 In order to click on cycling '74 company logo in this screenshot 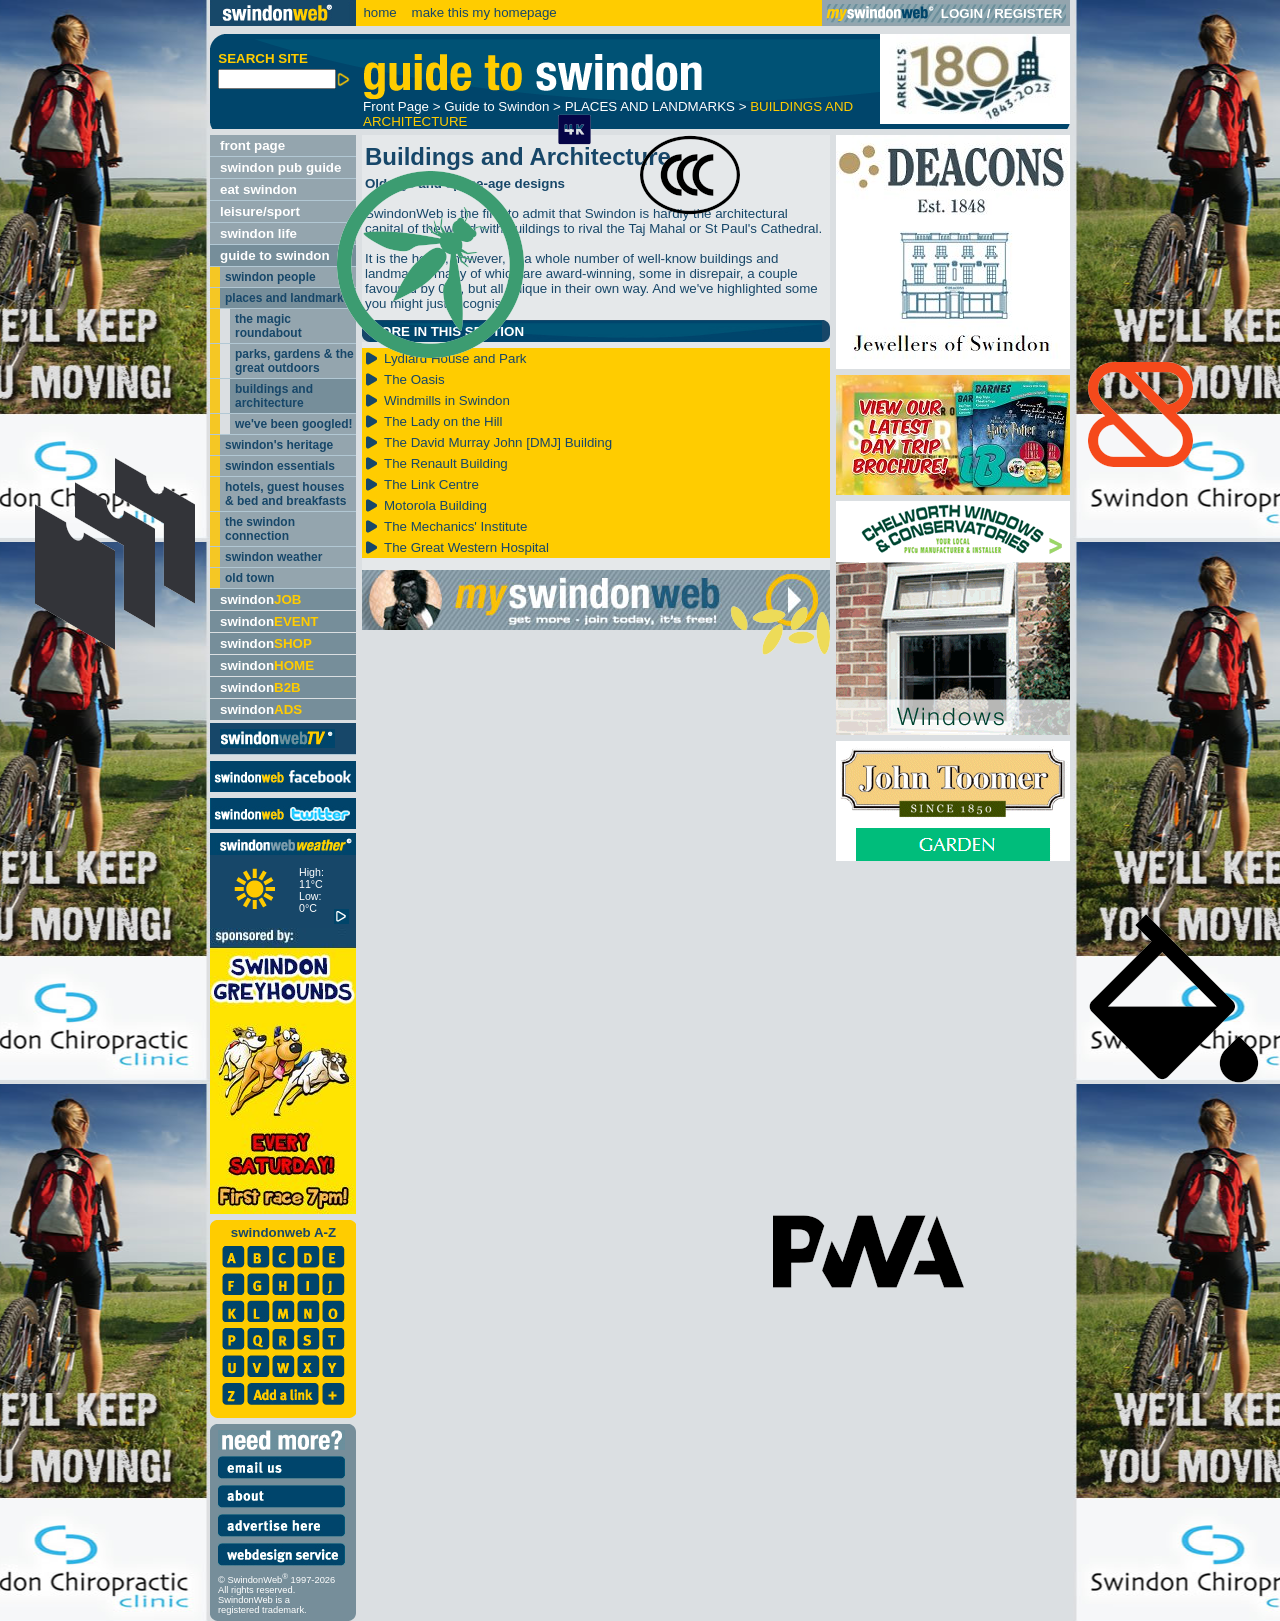, I will do `click(780, 630)`.